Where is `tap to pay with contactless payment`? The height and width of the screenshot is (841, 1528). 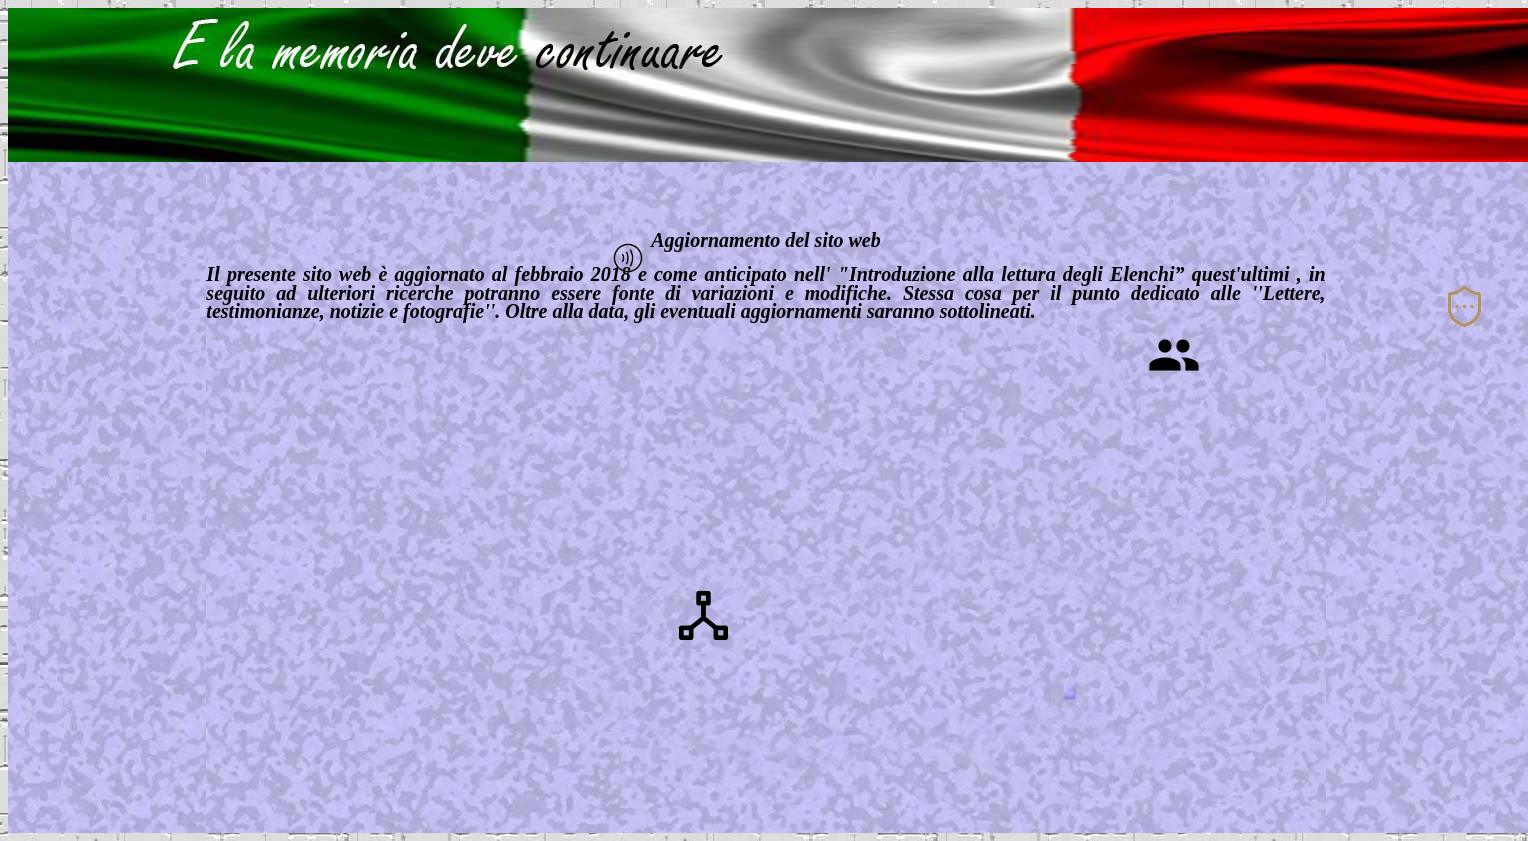
tap to pay with contactless payment is located at coordinates (628, 258).